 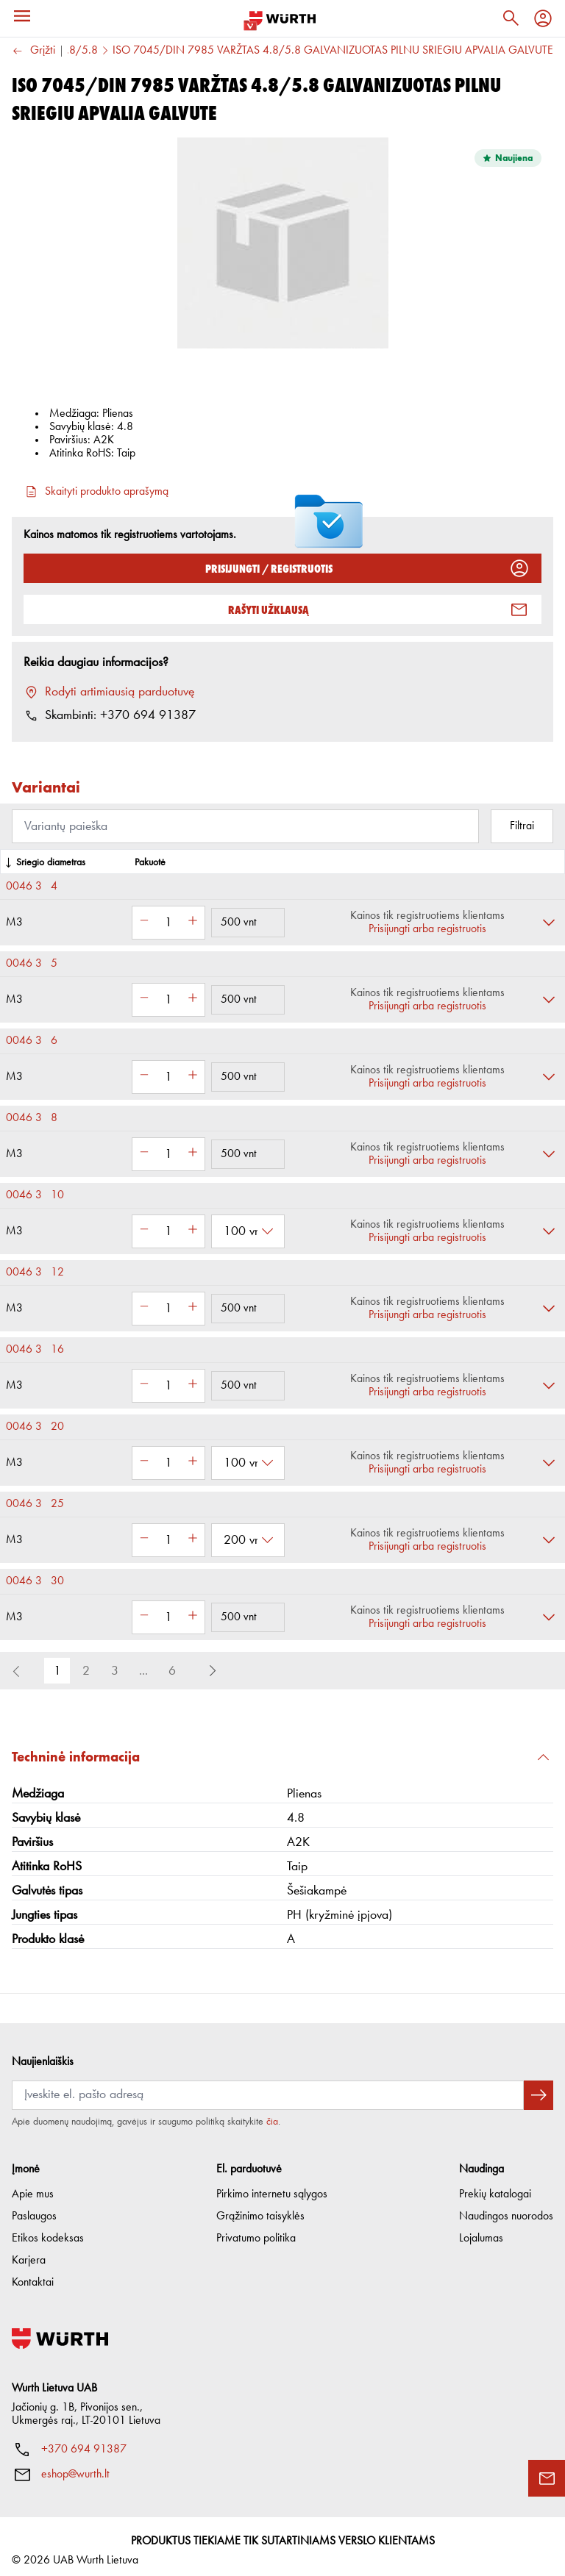 What do you see at coordinates (250, 26) in the screenshot?
I see `open vivaldi browser downloads folder` at bounding box center [250, 26].